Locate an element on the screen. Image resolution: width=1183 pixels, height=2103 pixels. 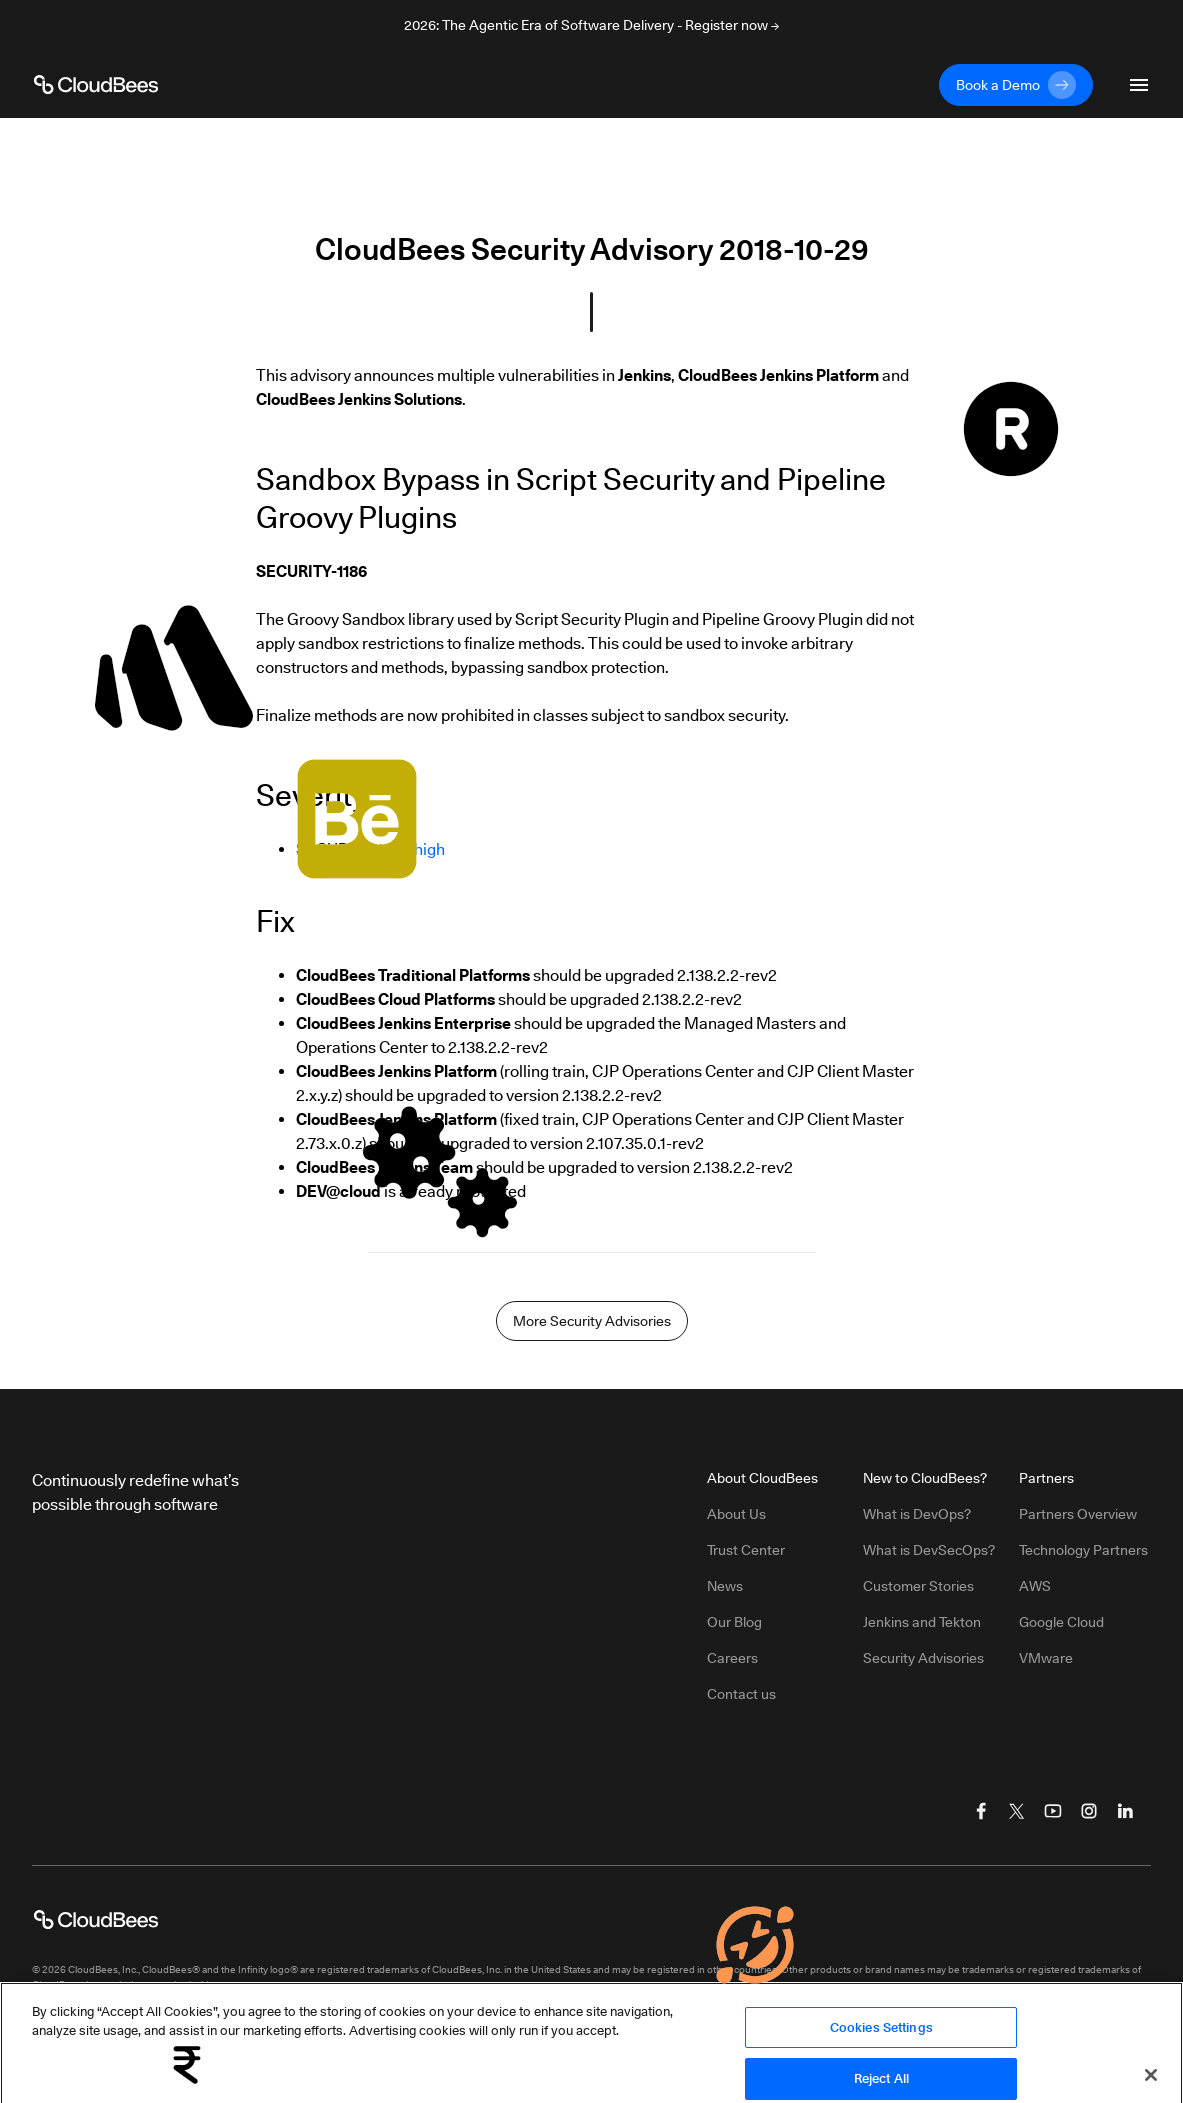
react with laughing emoji is located at coordinates (755, 1945).